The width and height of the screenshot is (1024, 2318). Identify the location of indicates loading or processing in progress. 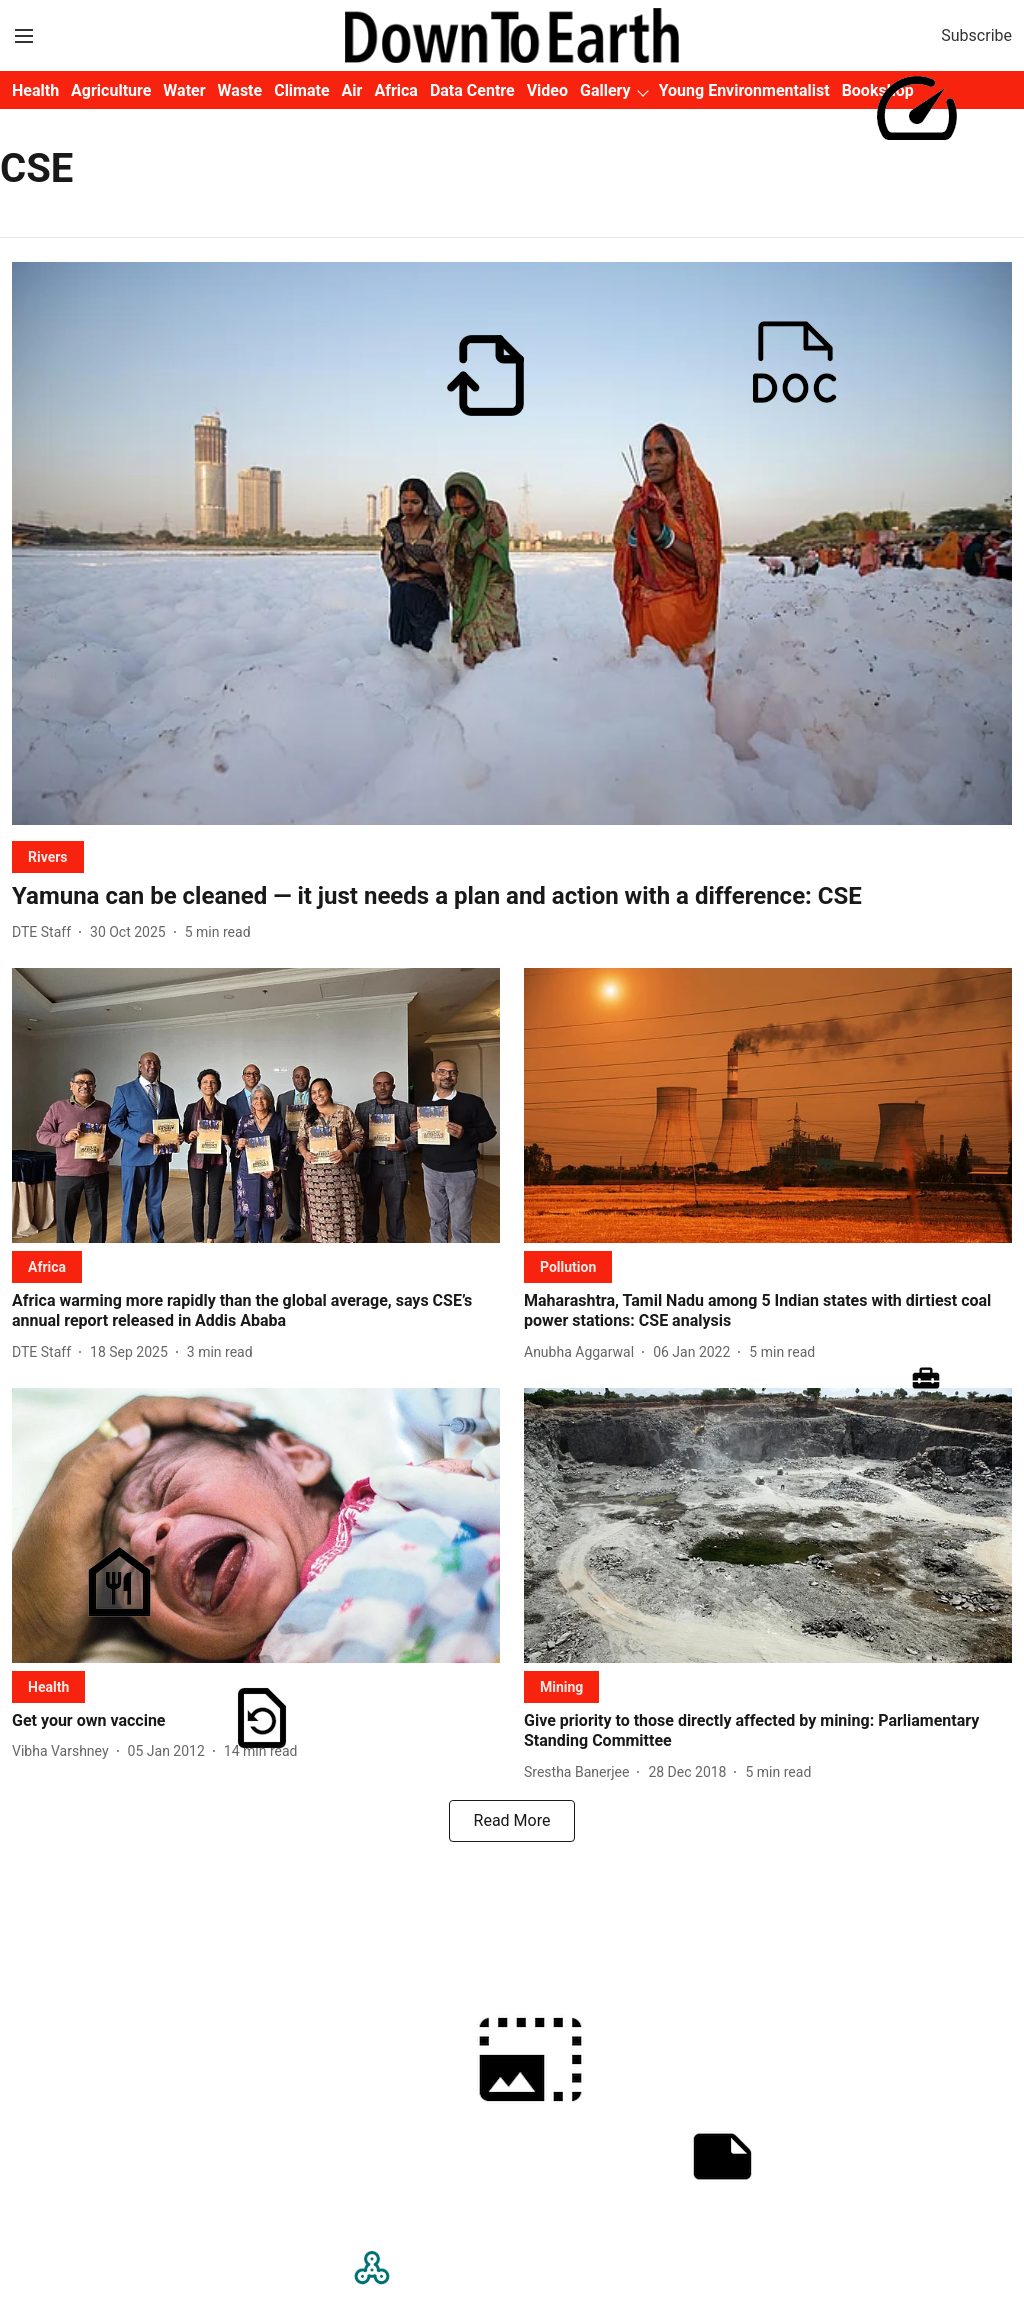
(372, 2270).